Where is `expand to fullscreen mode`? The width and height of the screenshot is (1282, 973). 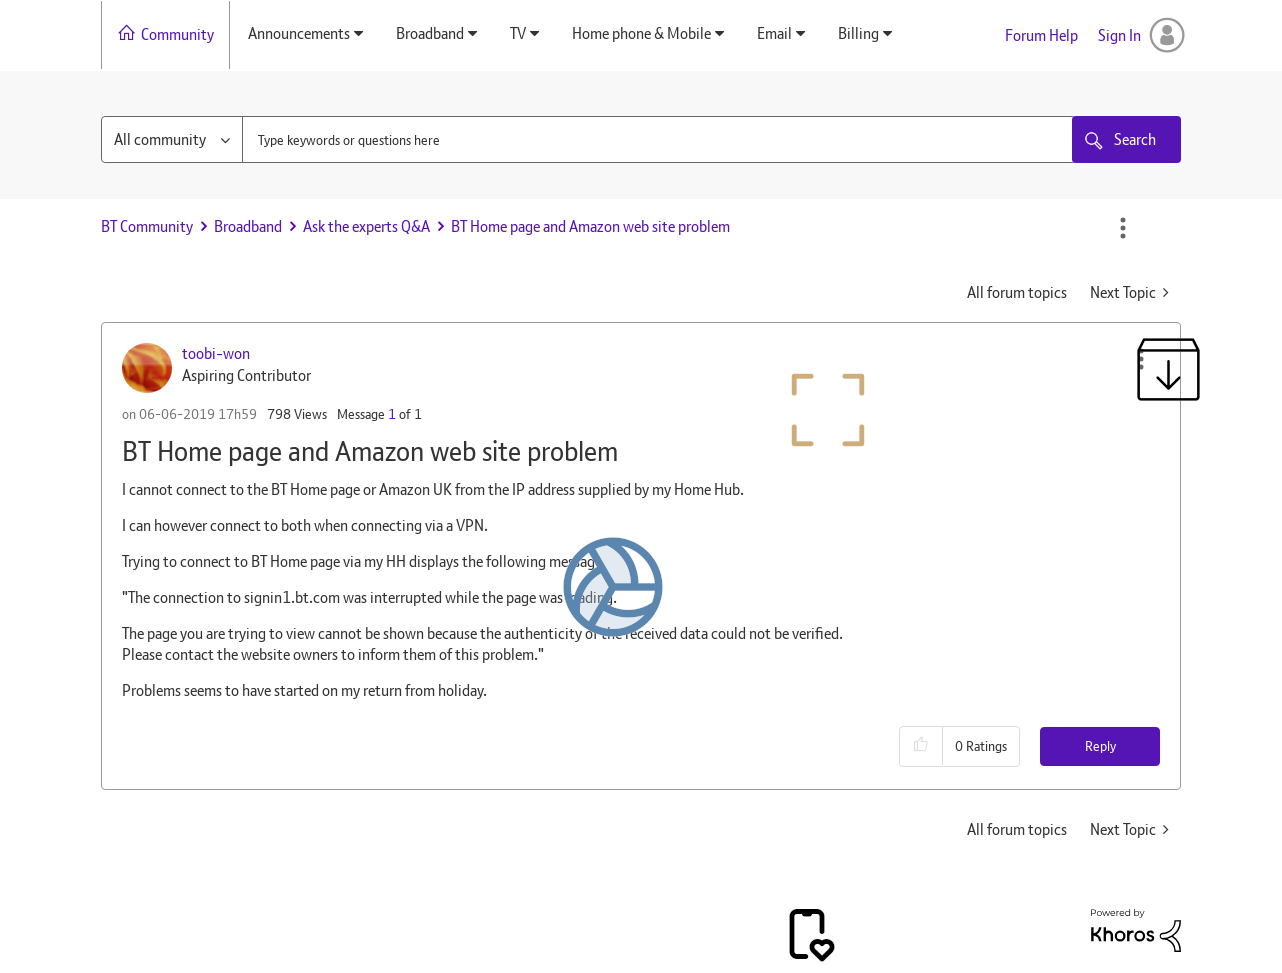
expand to fullscreen mode is located at coordinates (828, 410).